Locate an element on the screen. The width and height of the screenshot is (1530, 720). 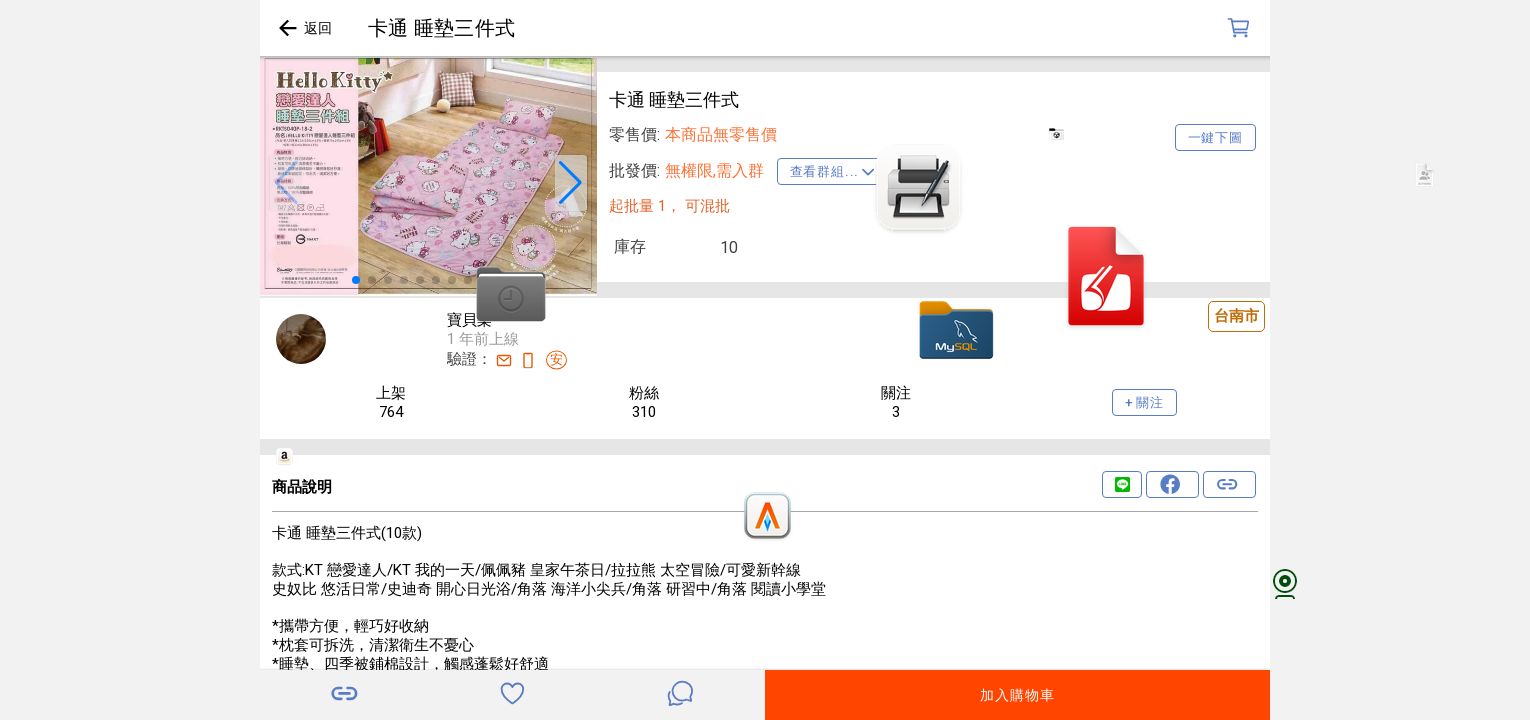
open mysql database files folder is located at coordinates (956, 332).